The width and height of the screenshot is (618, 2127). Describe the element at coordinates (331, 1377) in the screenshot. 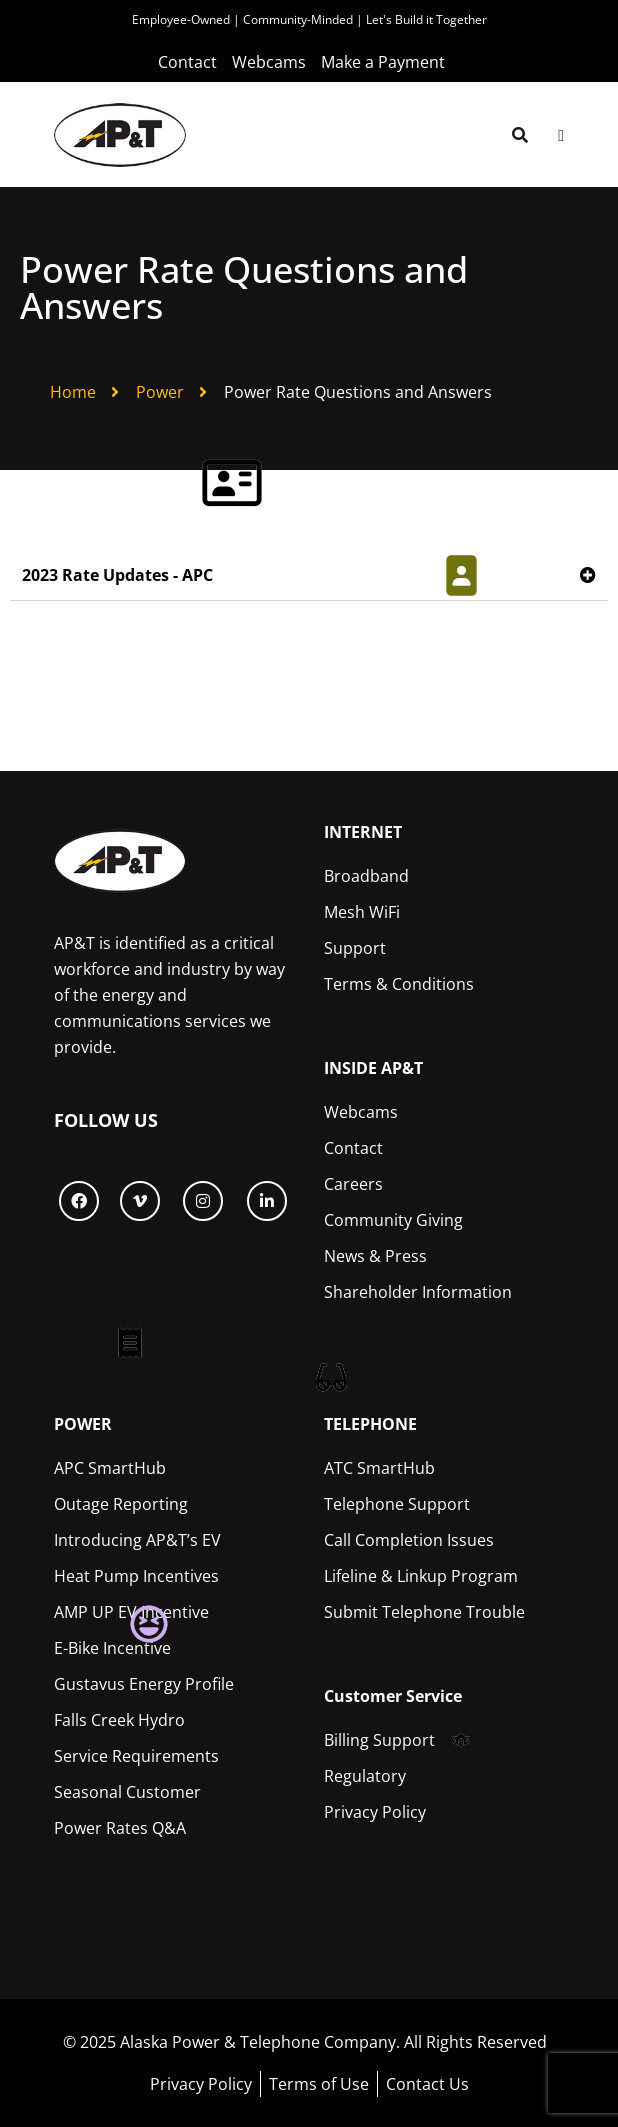

I see `toggle summer or beach mode` at that location.